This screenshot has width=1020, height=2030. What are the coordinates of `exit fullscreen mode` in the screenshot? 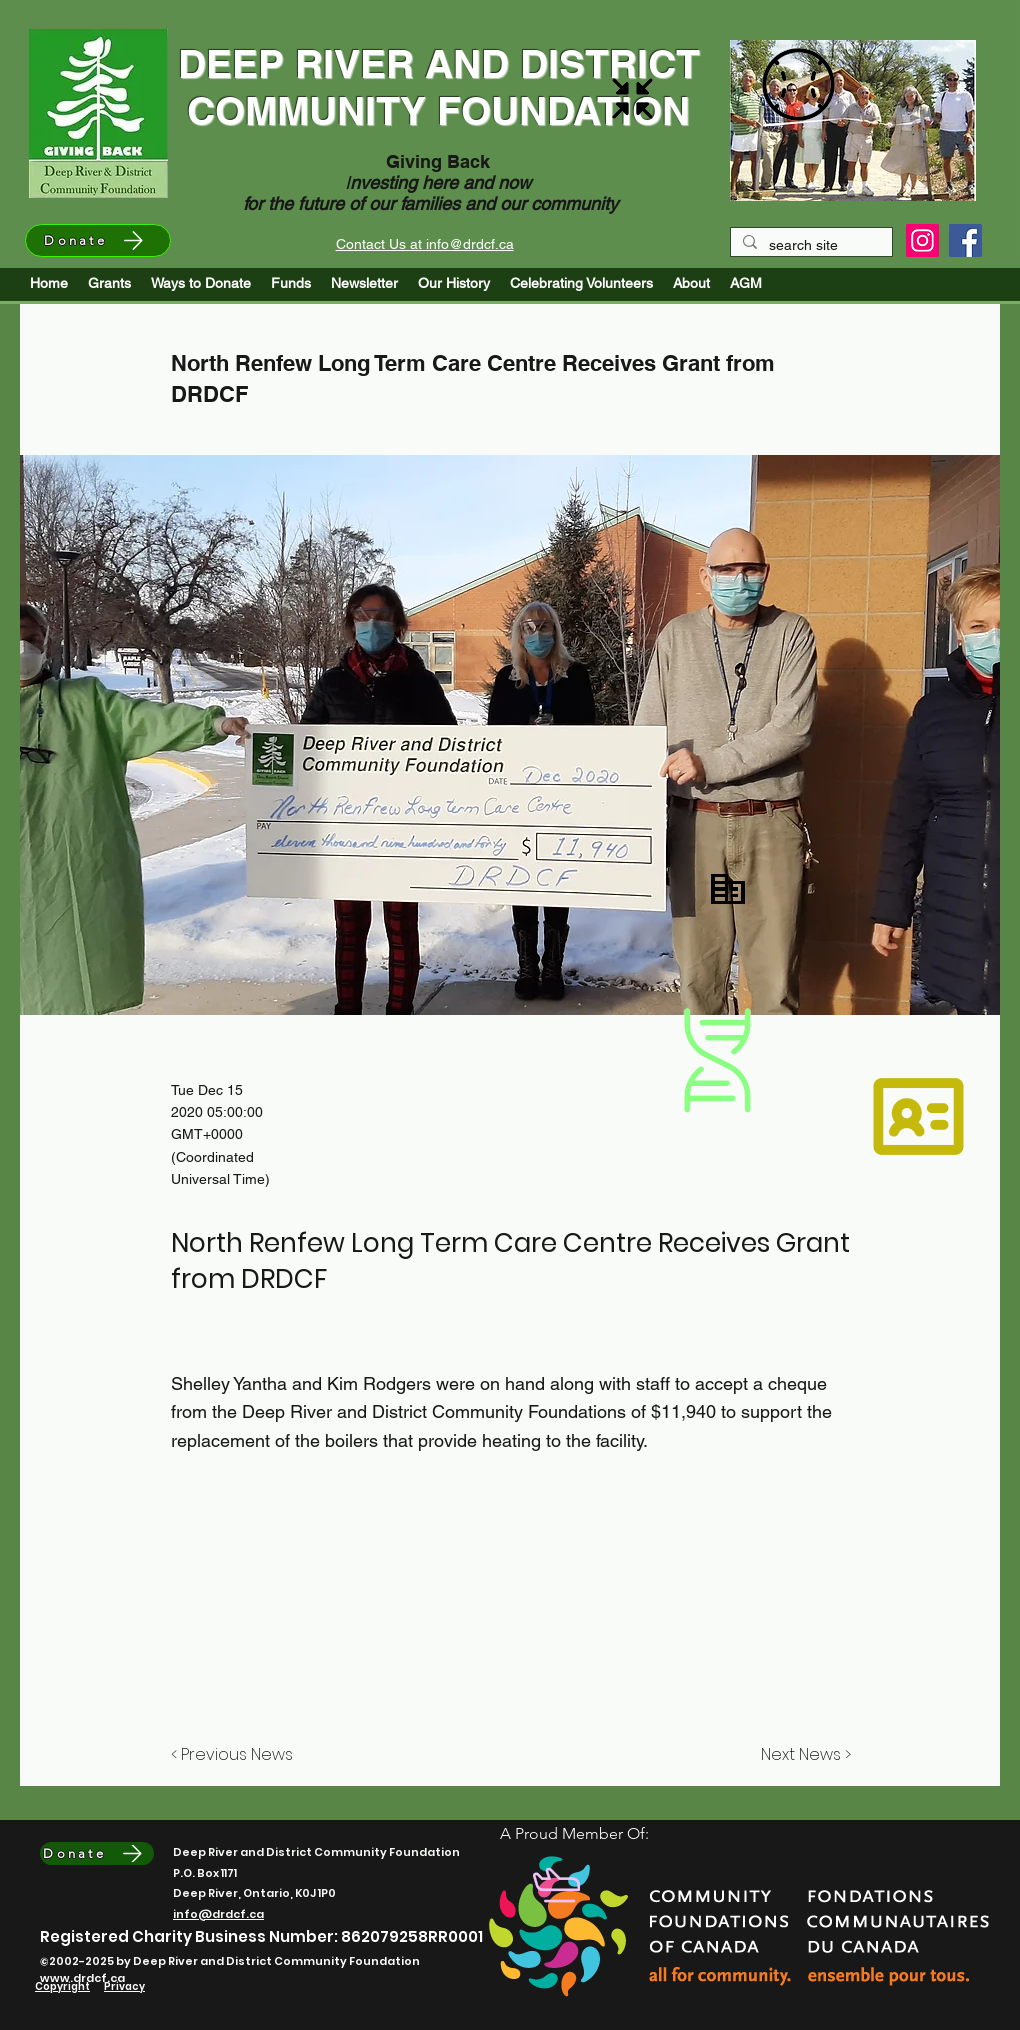 It's located at (632, 98).